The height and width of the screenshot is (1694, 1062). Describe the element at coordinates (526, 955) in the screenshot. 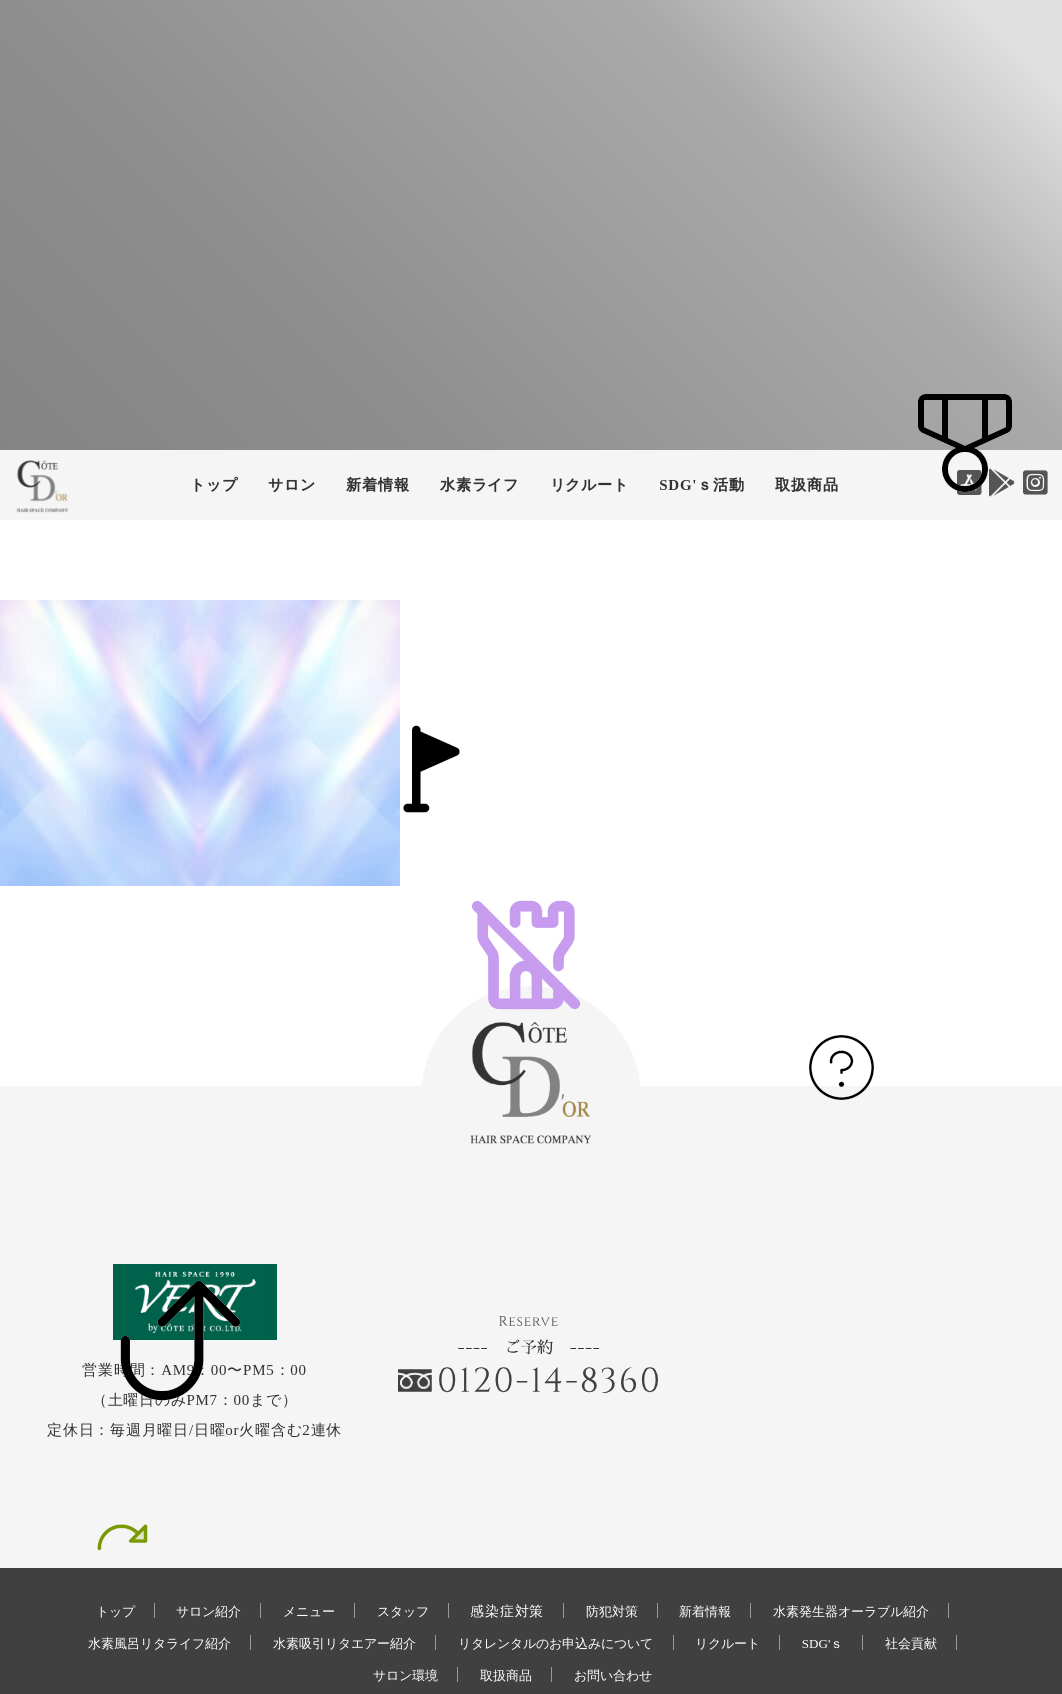

I see `indicates tower or signal is offline` at that location.